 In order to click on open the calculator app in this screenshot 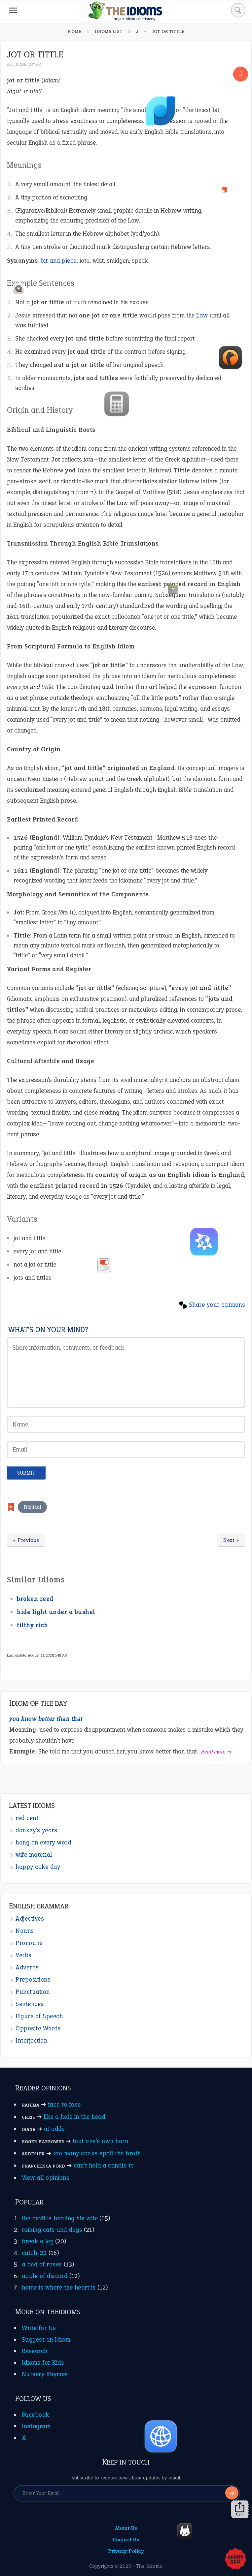, I will do `click(117, 404)`.